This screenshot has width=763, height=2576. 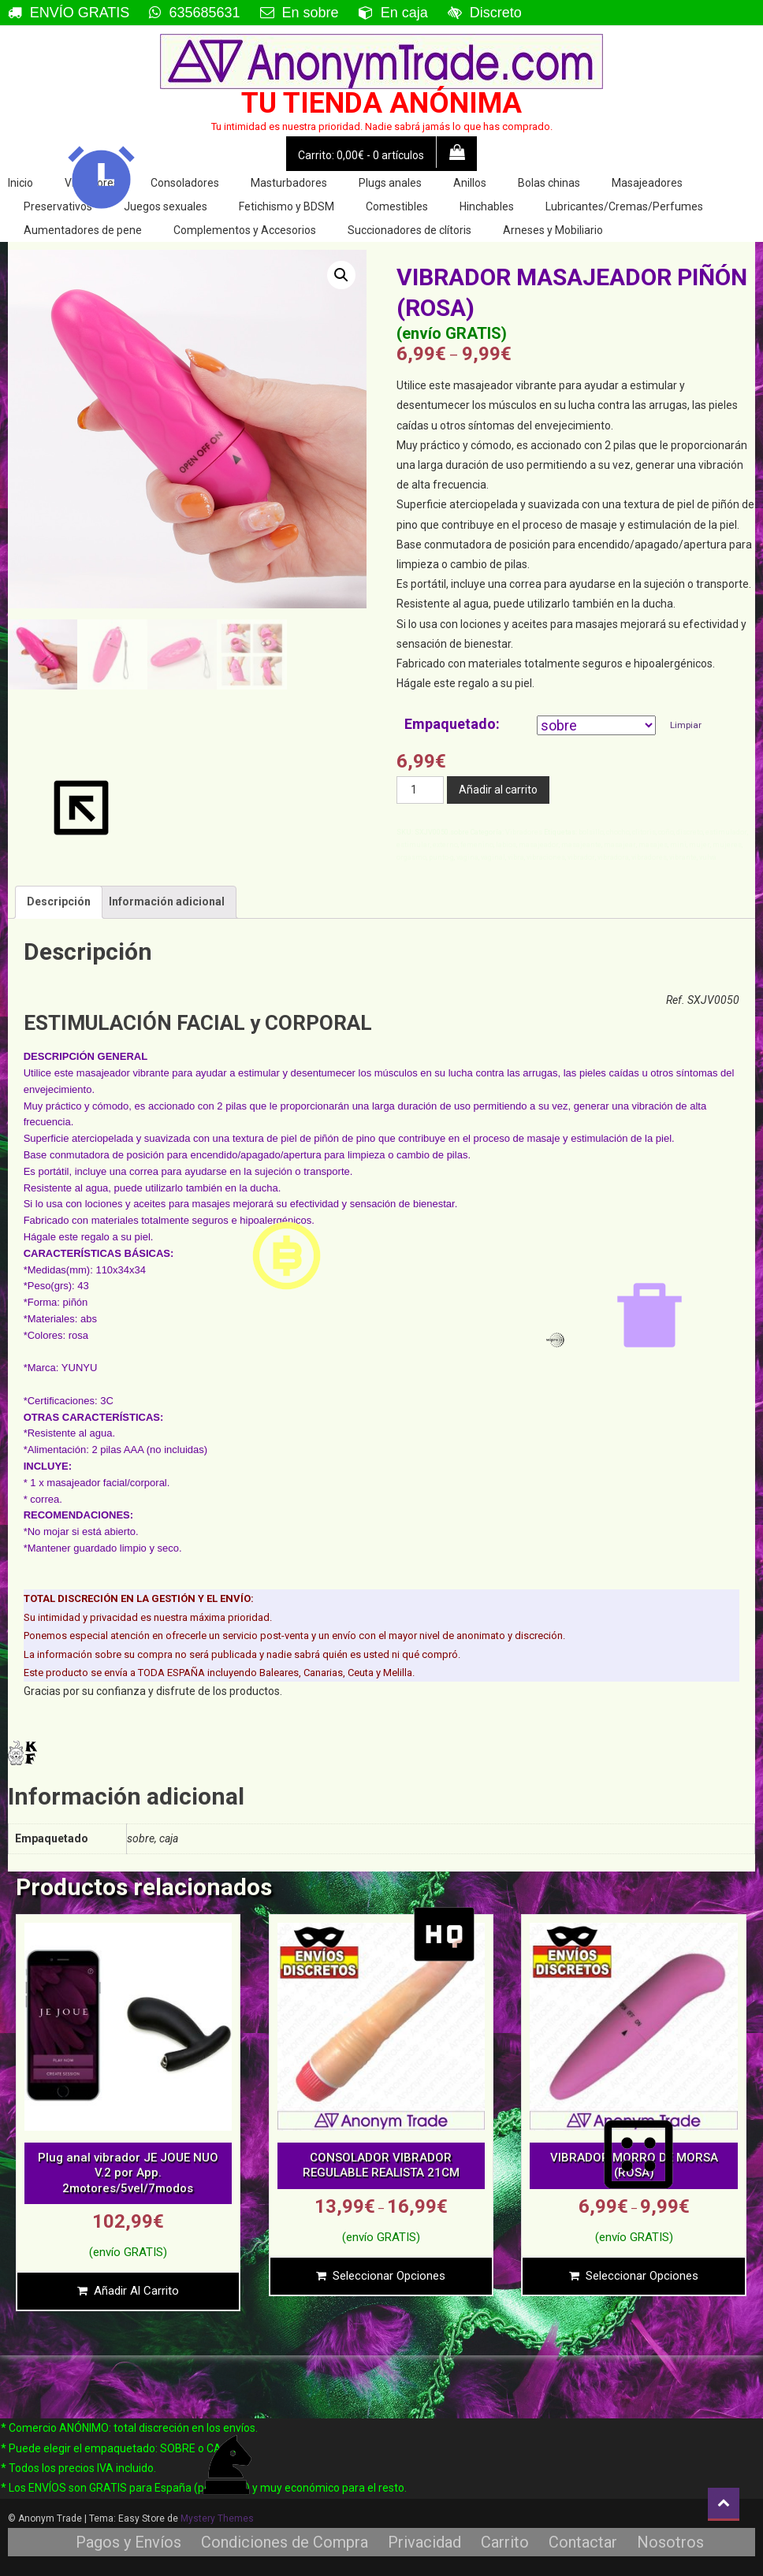 I want to click on randomize or shuffle content, so click(x=638, y=2154).